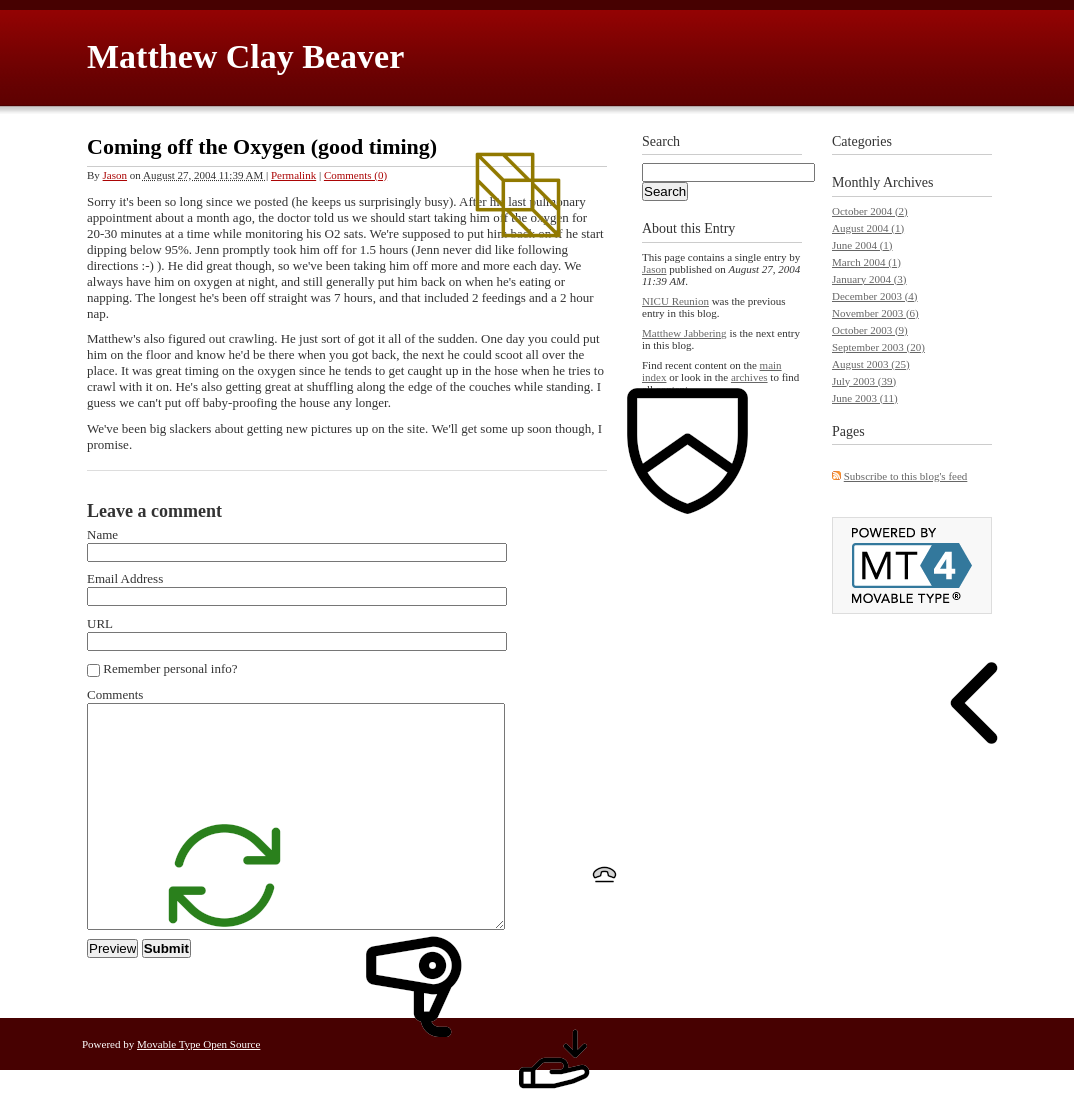 The image size is (1074, 1115). I want to click on end or hang up a call, so click(604, 874).